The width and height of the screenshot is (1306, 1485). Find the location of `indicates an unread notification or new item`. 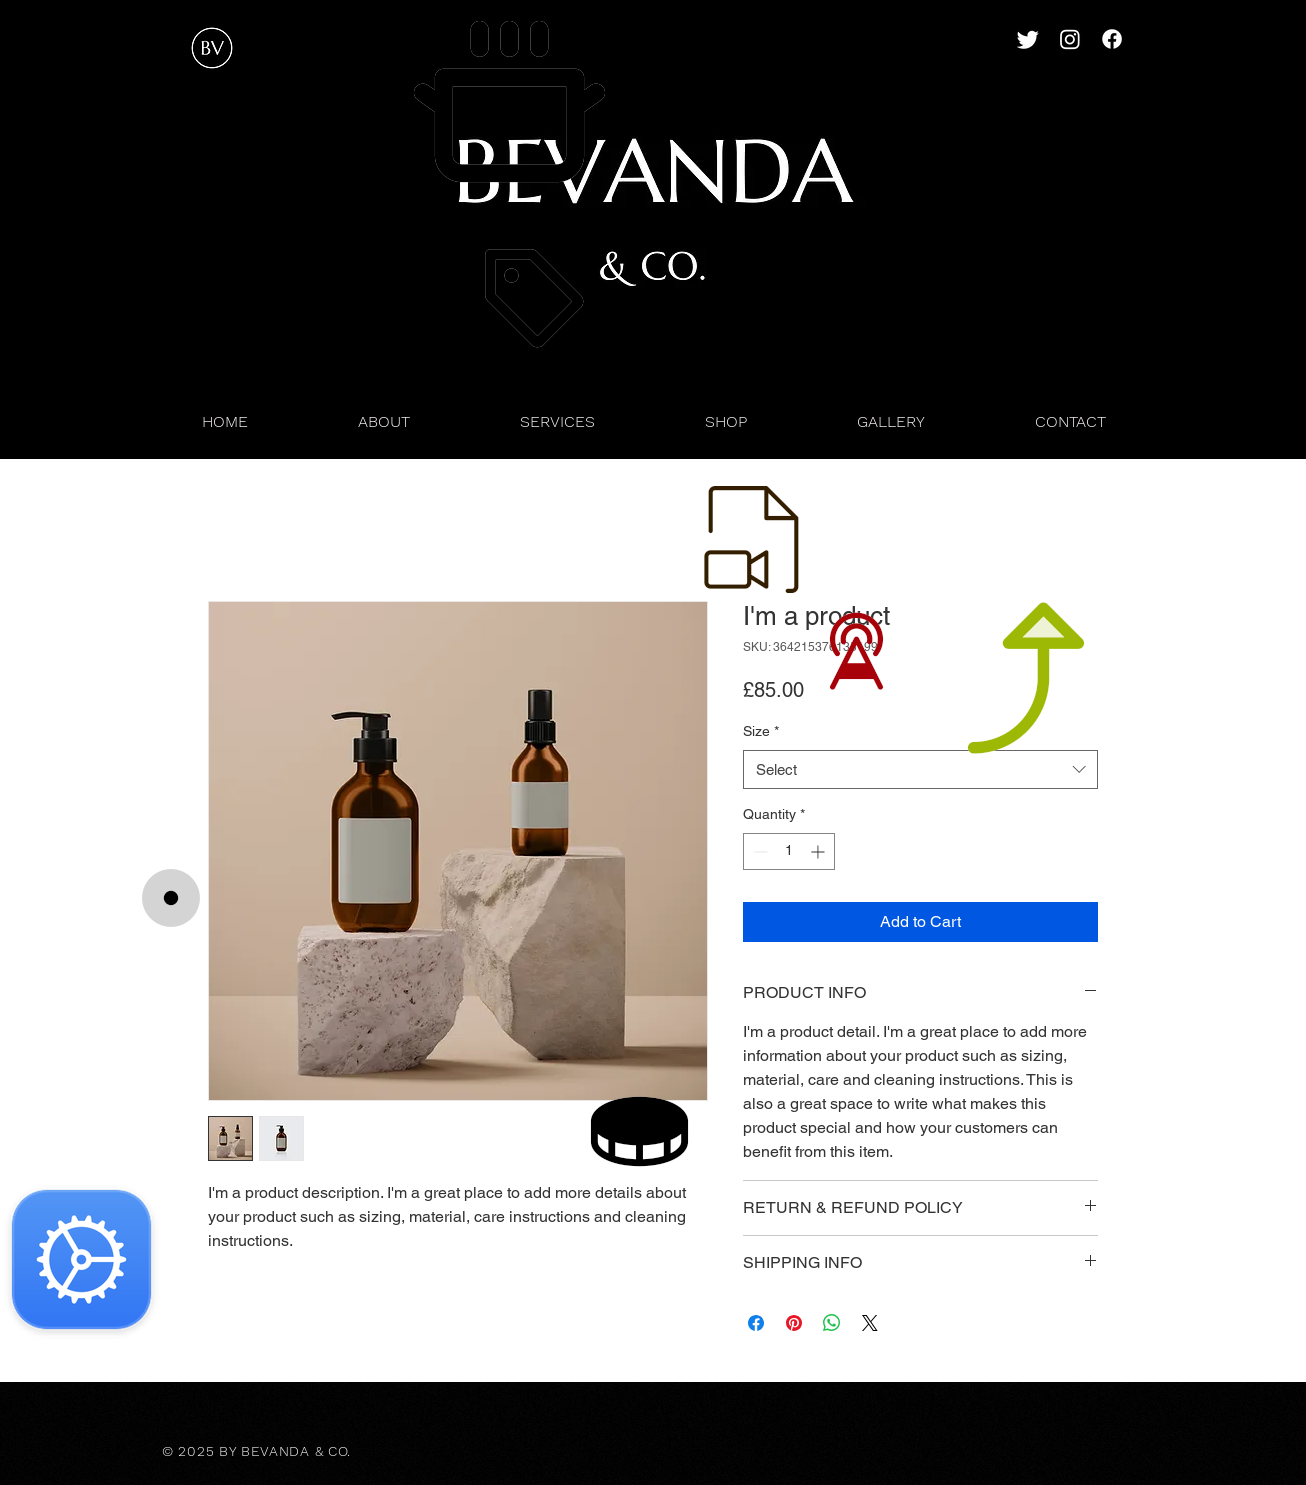

indicates an unread notification or new item is located at coordinates (171, 898).